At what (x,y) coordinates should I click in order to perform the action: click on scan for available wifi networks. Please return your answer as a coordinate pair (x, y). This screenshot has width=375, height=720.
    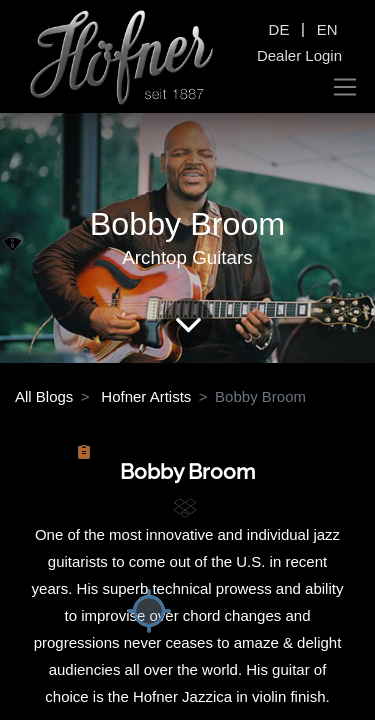
    Looking at the image, I should click on (12, 244).